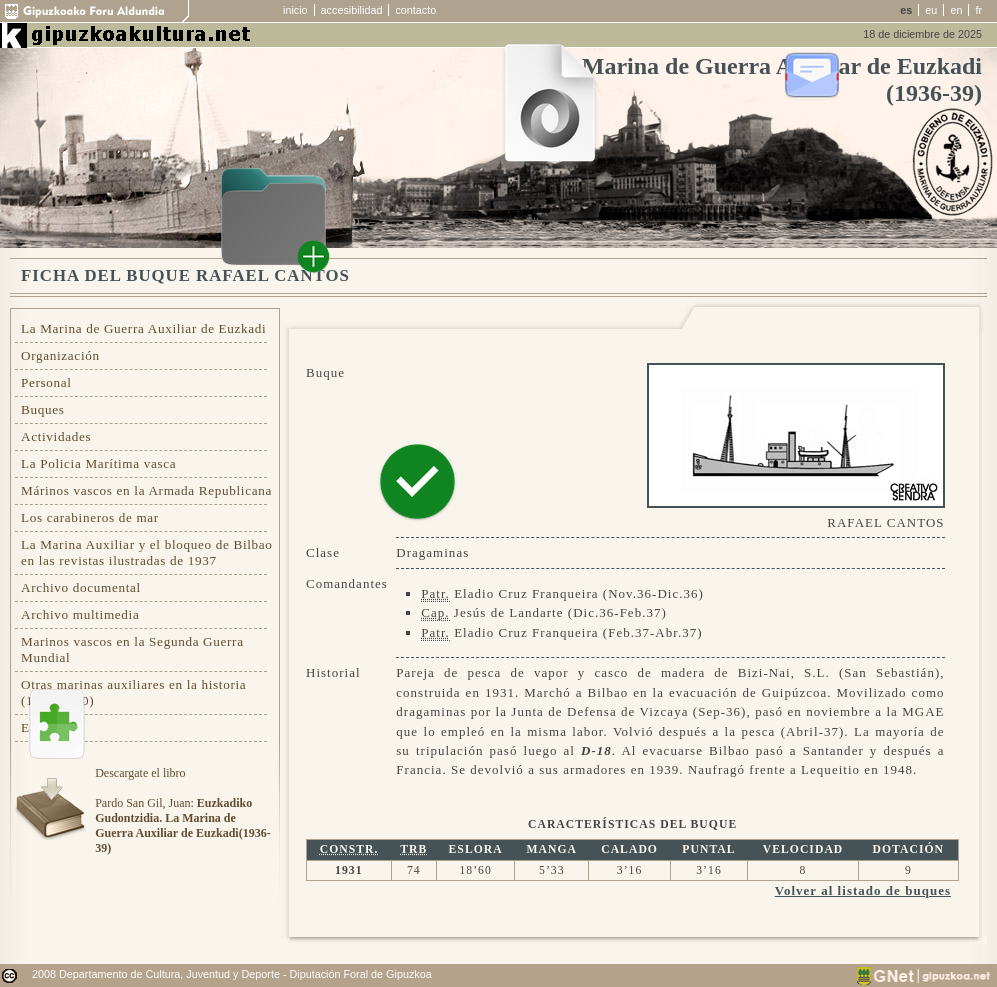 Image resolution: width=997 pixels, height=987 pixels. I want to click on open email application, so click(812, 75).